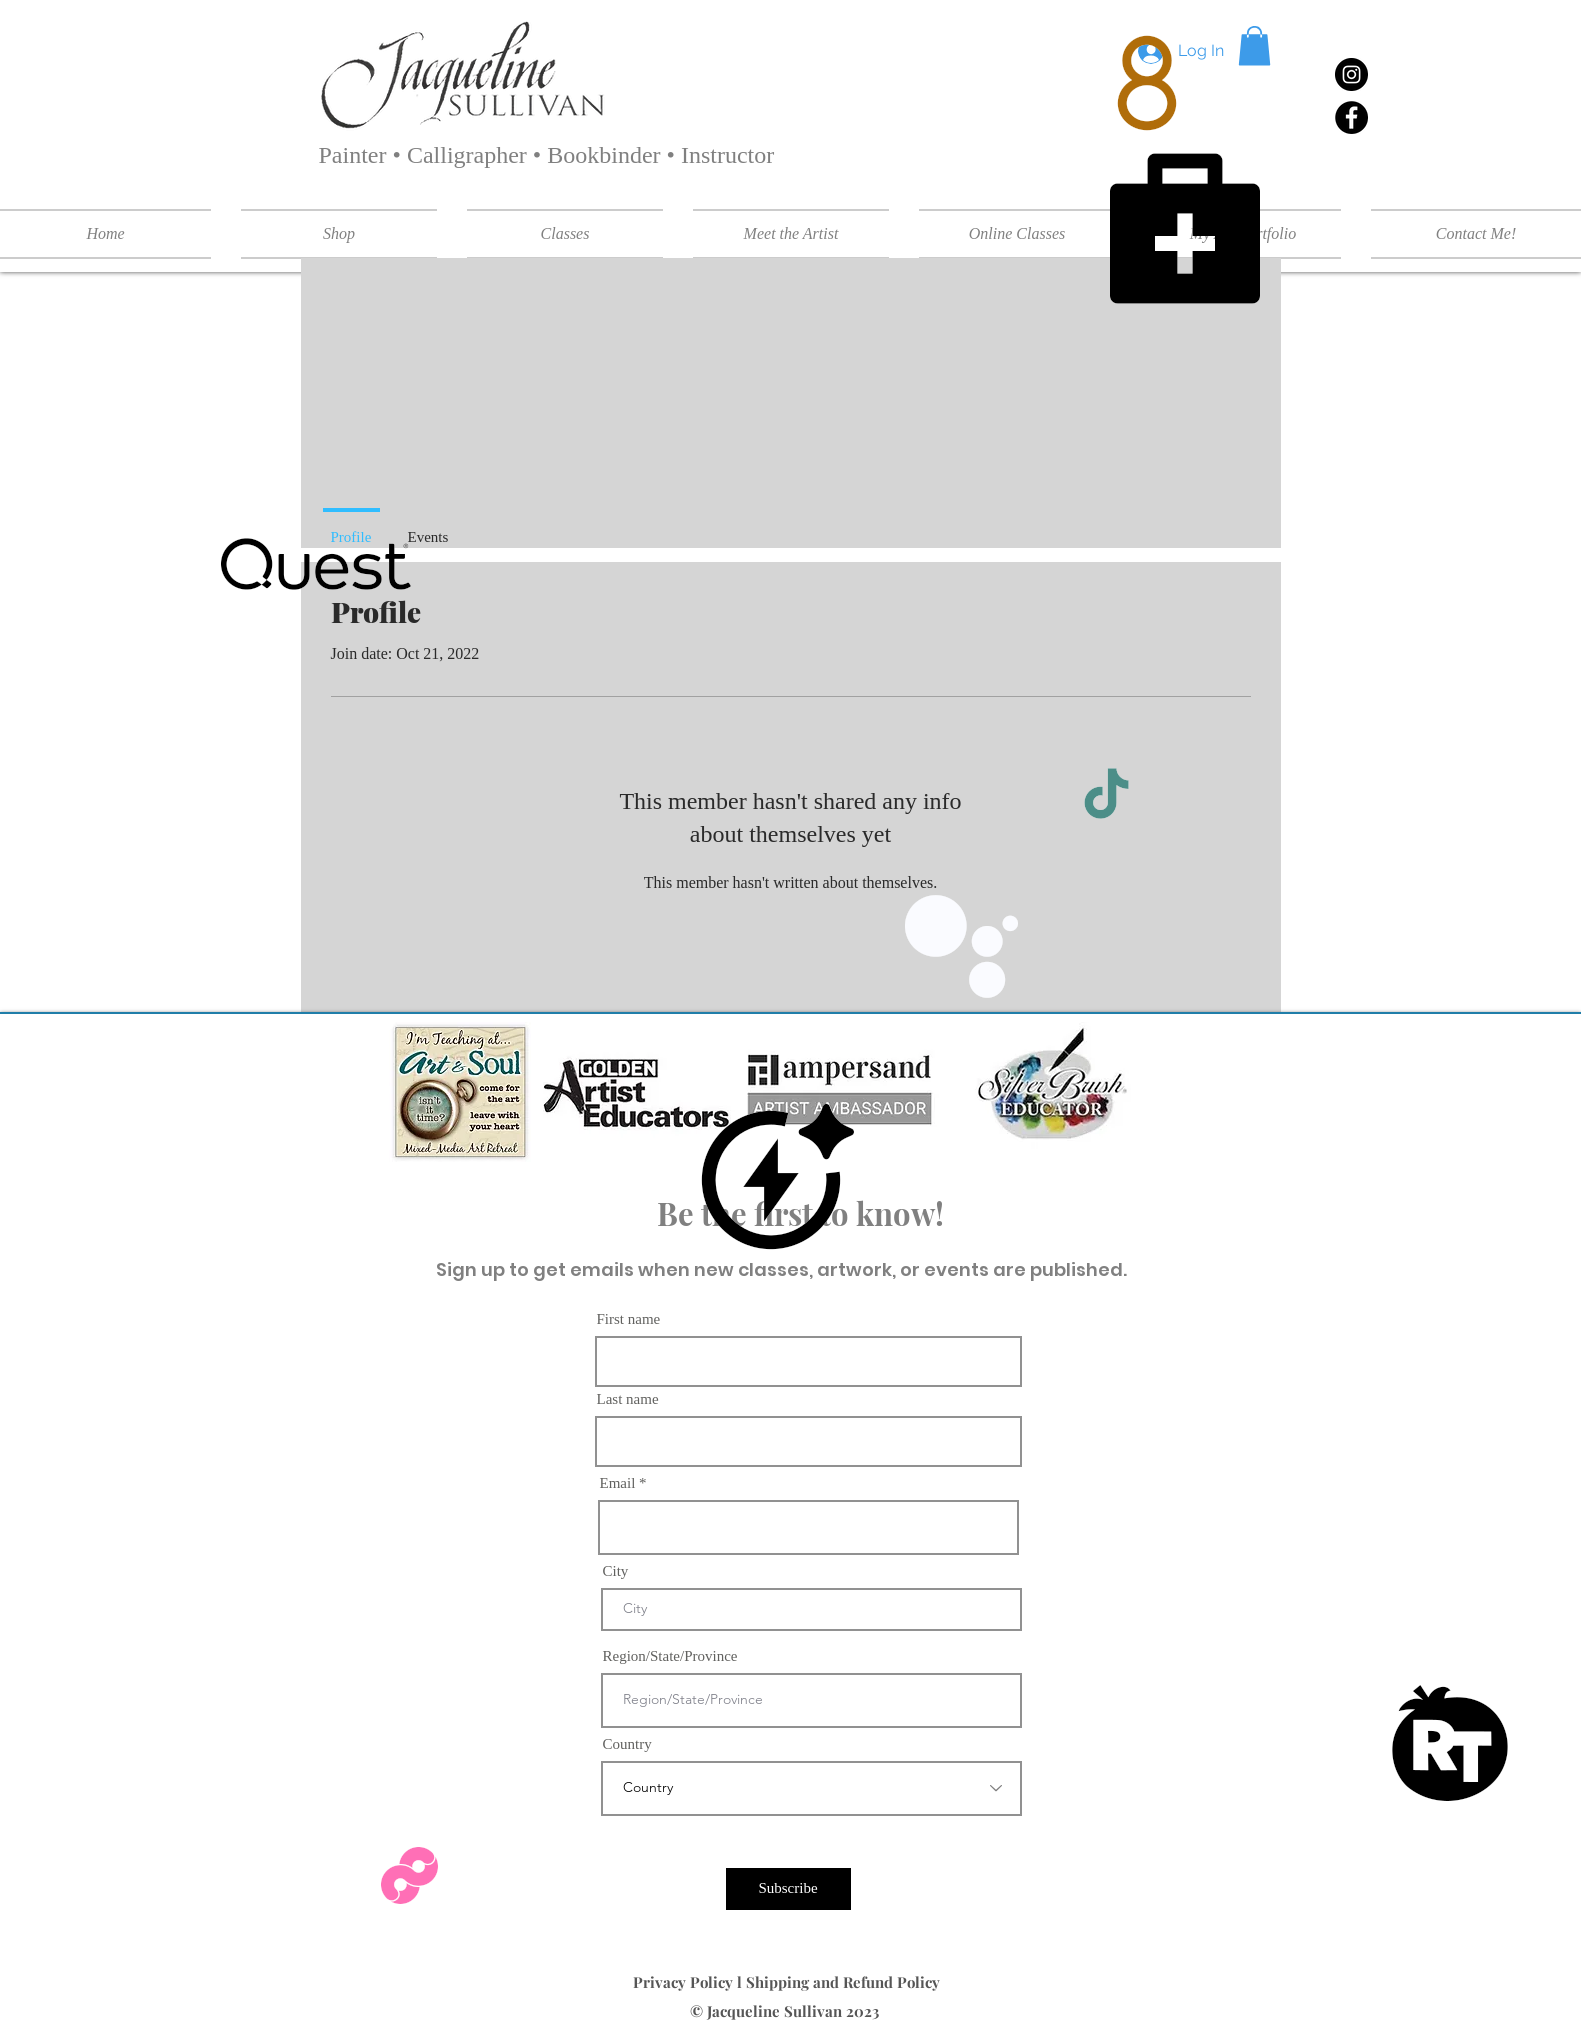 The image size is (1581, 2041). What do you see at coordinates (316, 564) in the screenshot?
I see `Quest software or services branding` at bounding box center [316, 564].